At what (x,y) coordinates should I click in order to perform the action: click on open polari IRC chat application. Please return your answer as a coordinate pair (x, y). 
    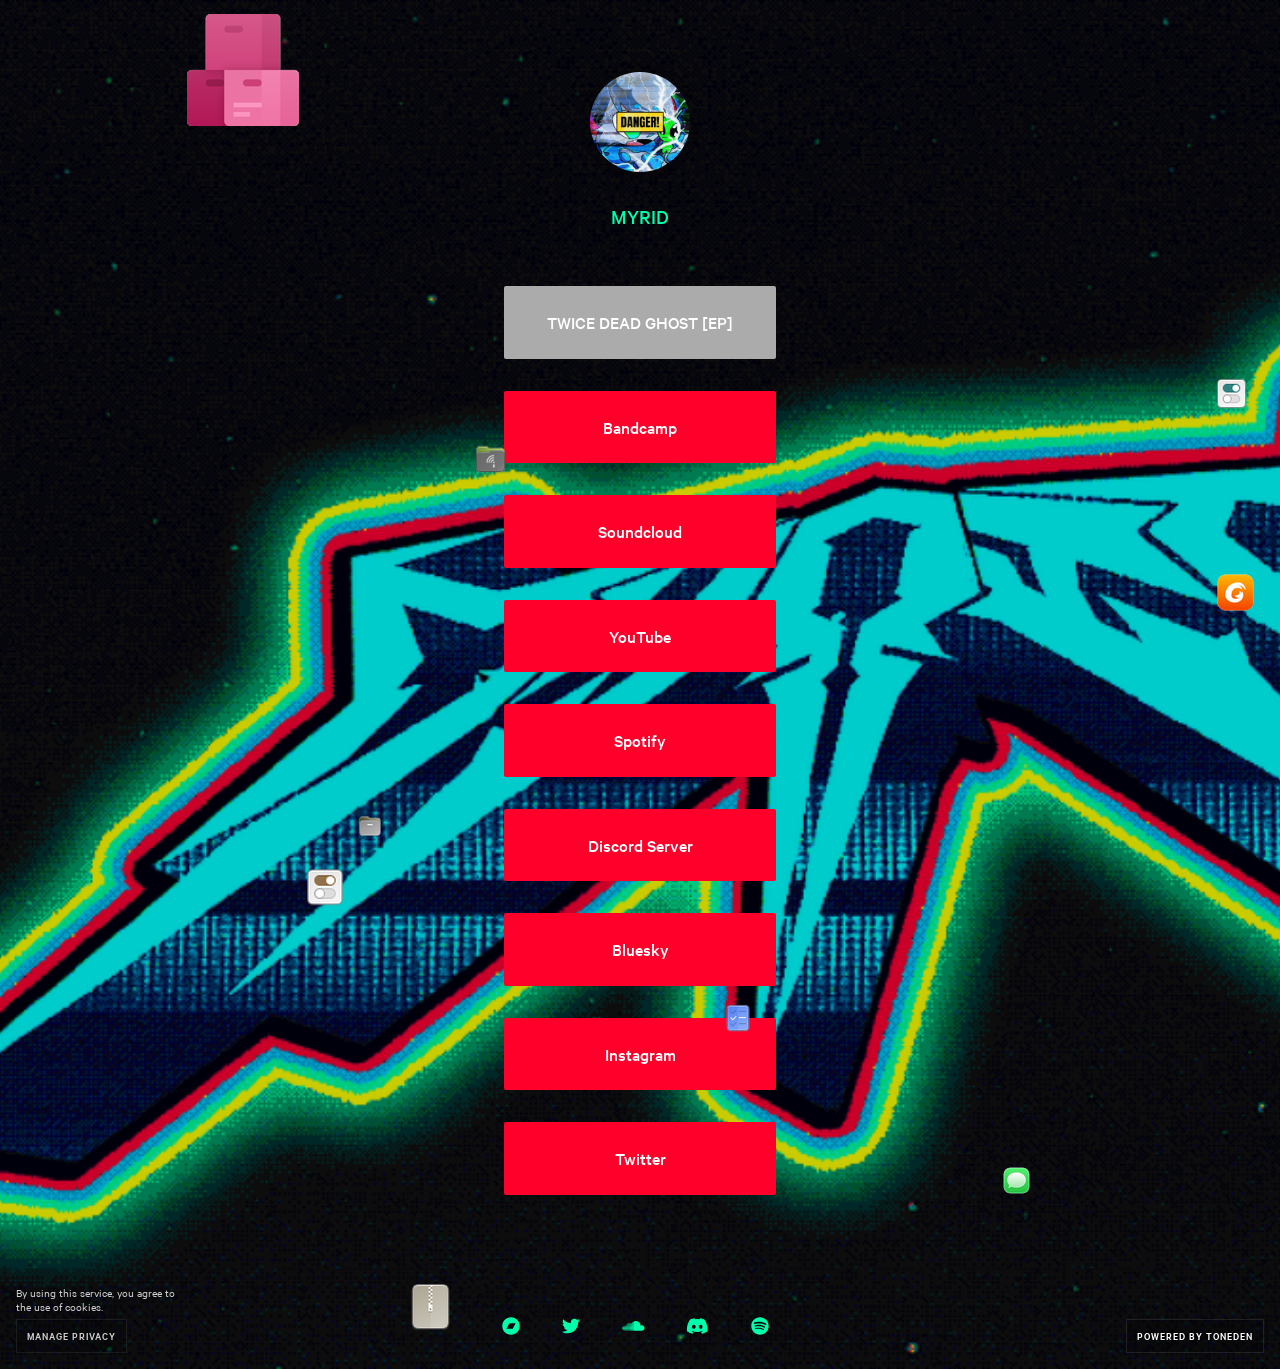
    Looking at the image, I should click on (1016, 1180).